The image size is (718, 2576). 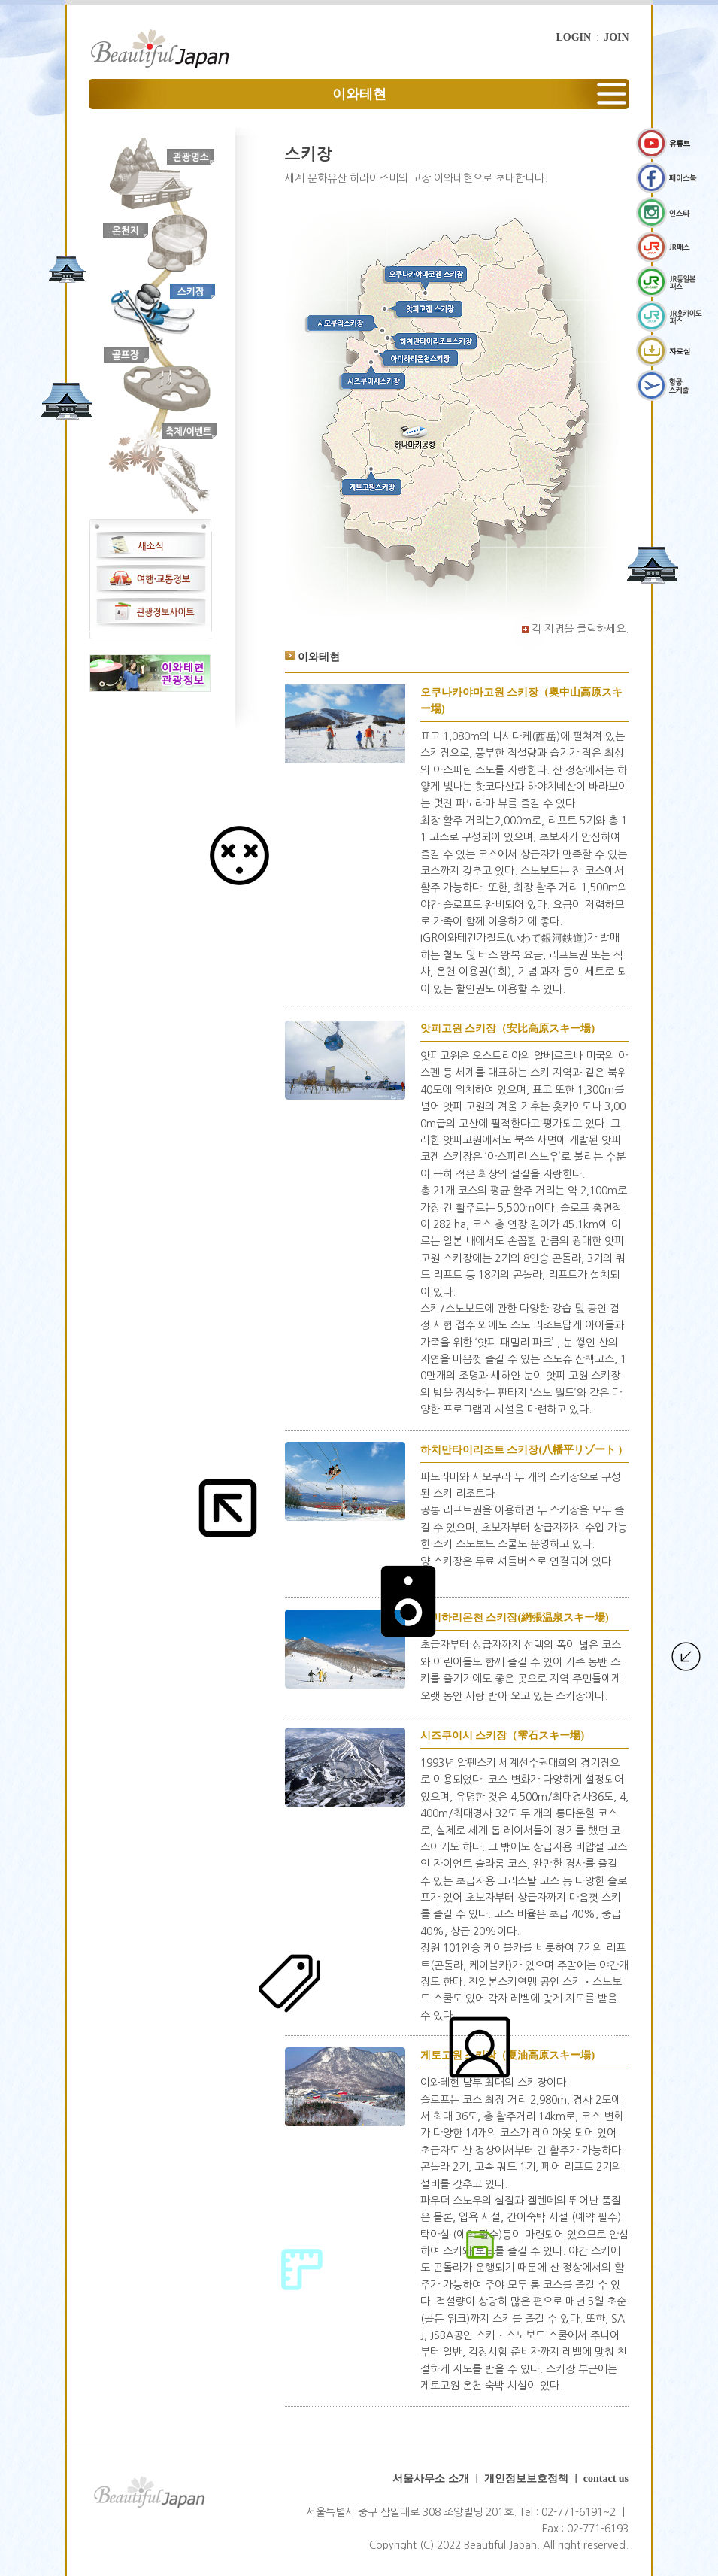 I want to click on navigate to previous or lower-left content, so click(x=686, y=1656).